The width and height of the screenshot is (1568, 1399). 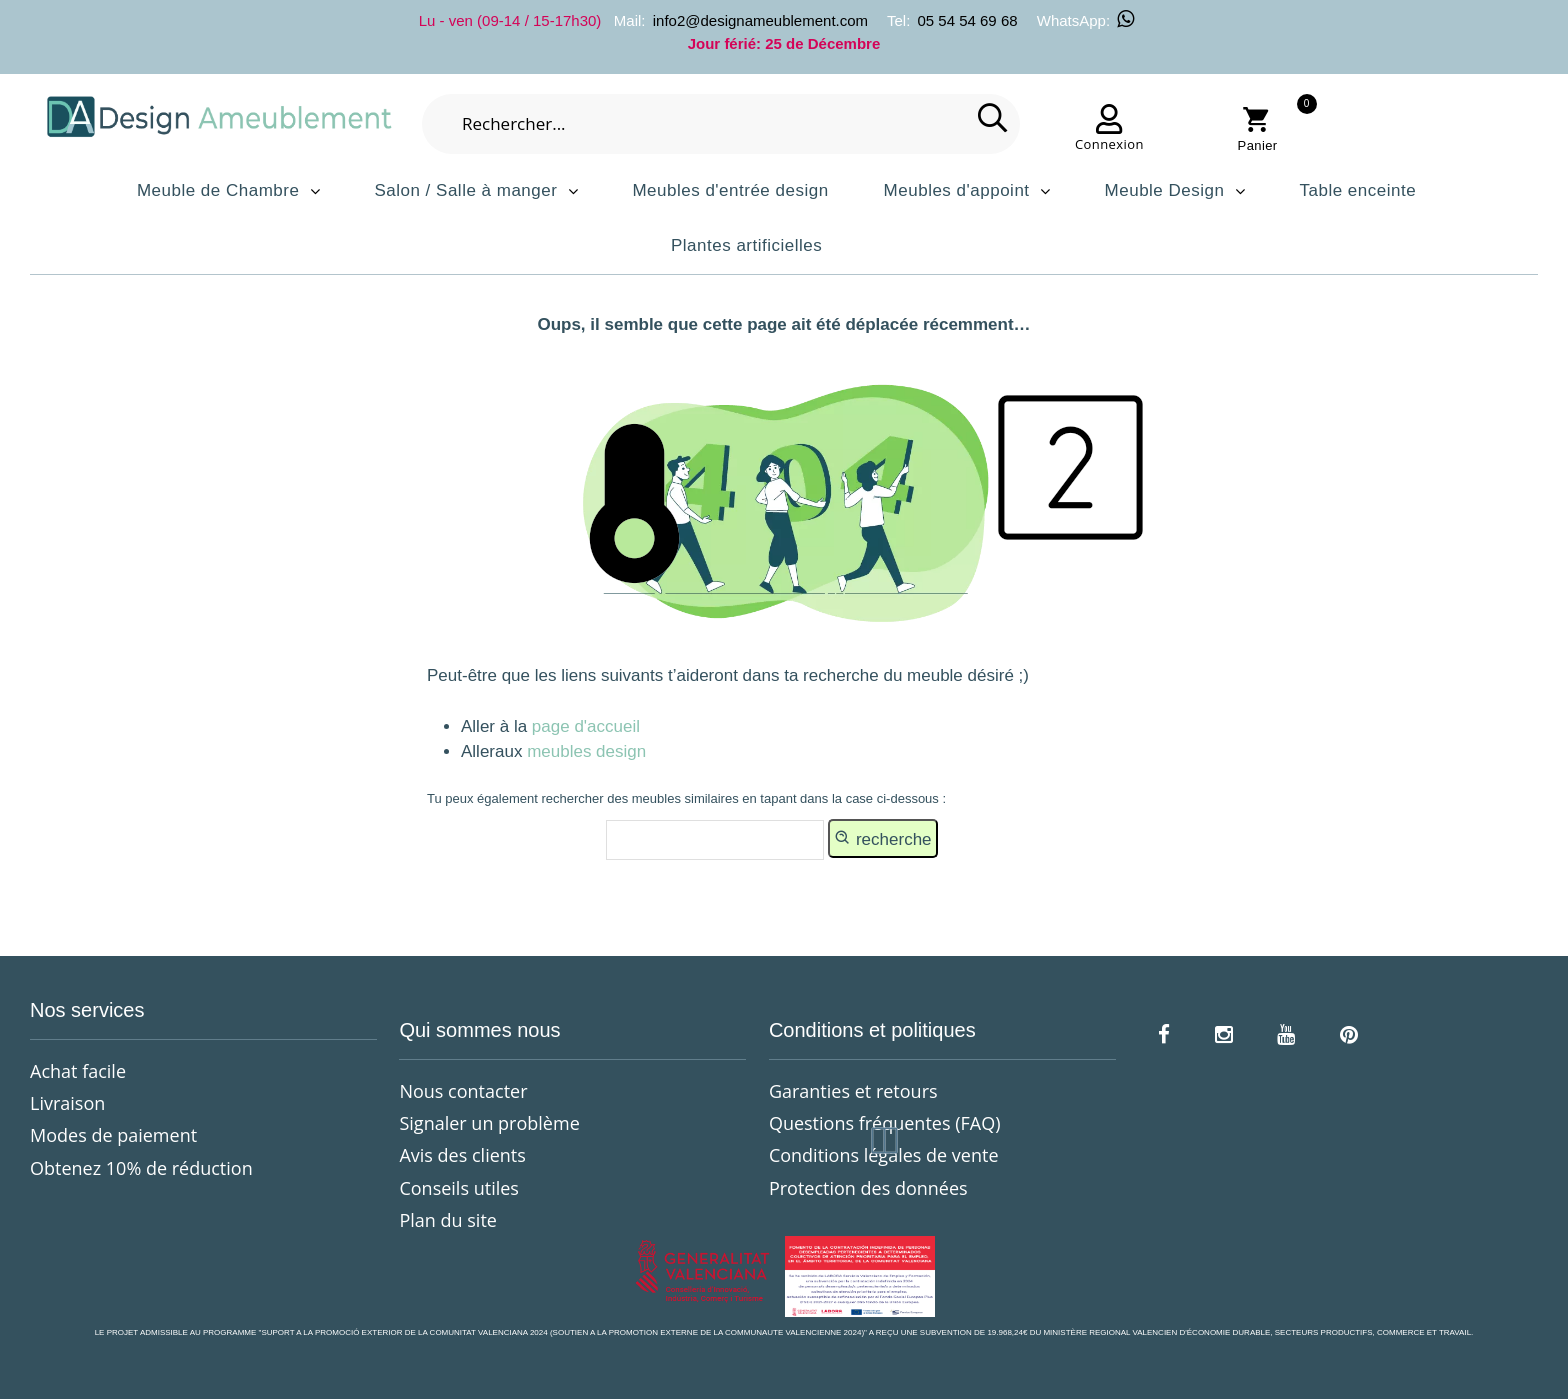 What do you see at coordinates (1070, 467) in the screenshot?
I see `indicates step two in a multi-step process` at bounding box center [1070, 467].